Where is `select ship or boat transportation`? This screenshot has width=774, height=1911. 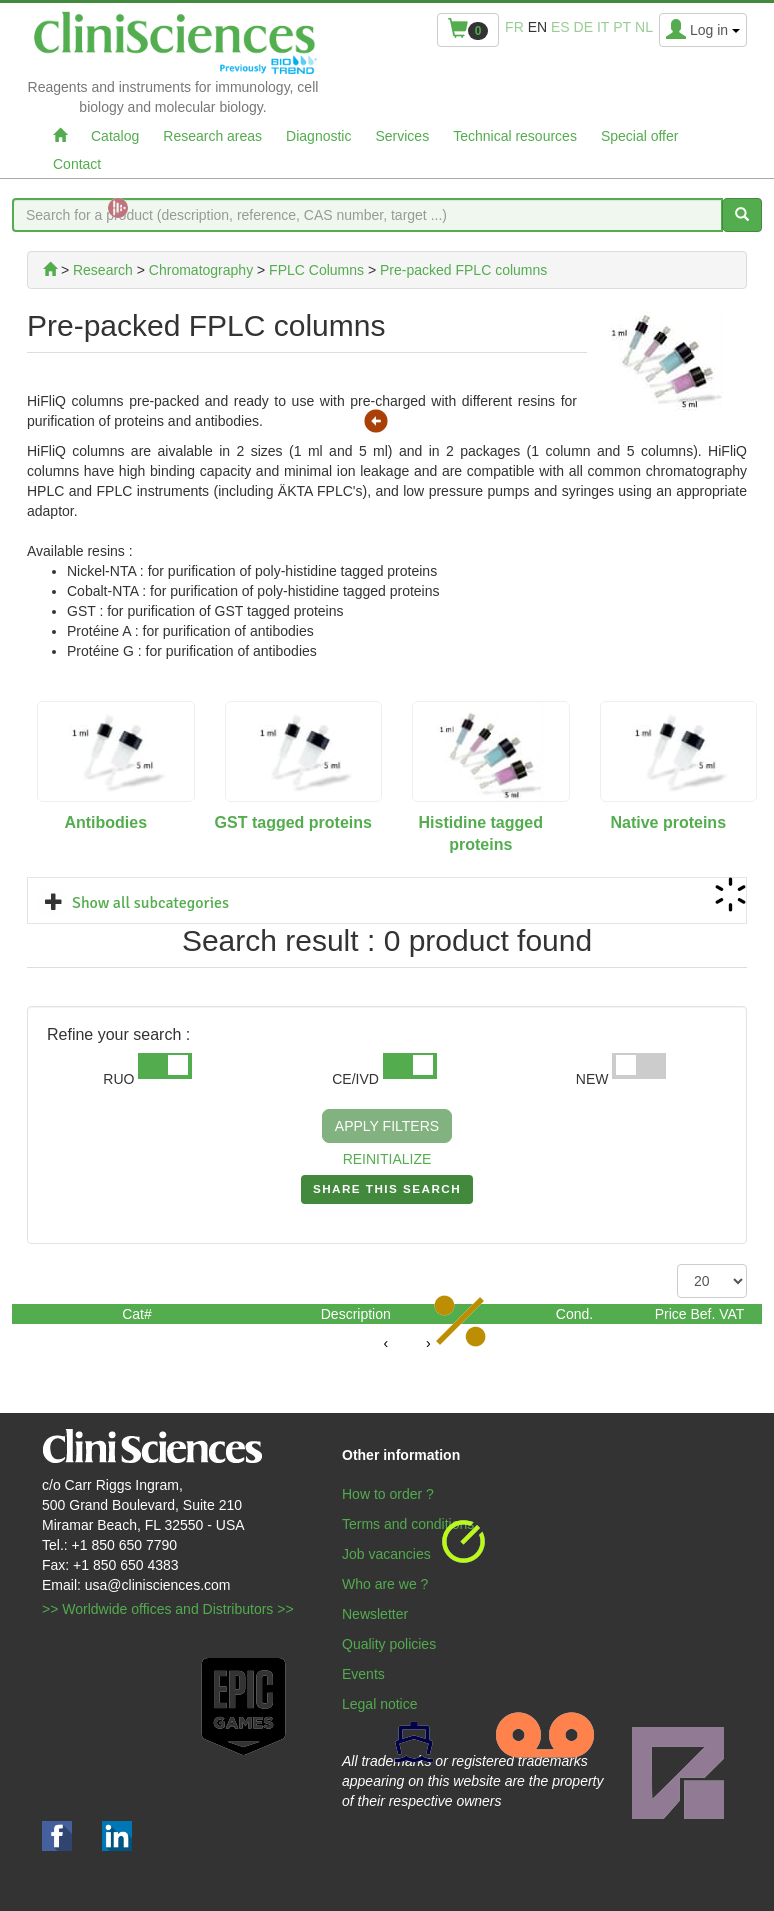
select ship or boat transportation is located at coordinates (414, 1743).